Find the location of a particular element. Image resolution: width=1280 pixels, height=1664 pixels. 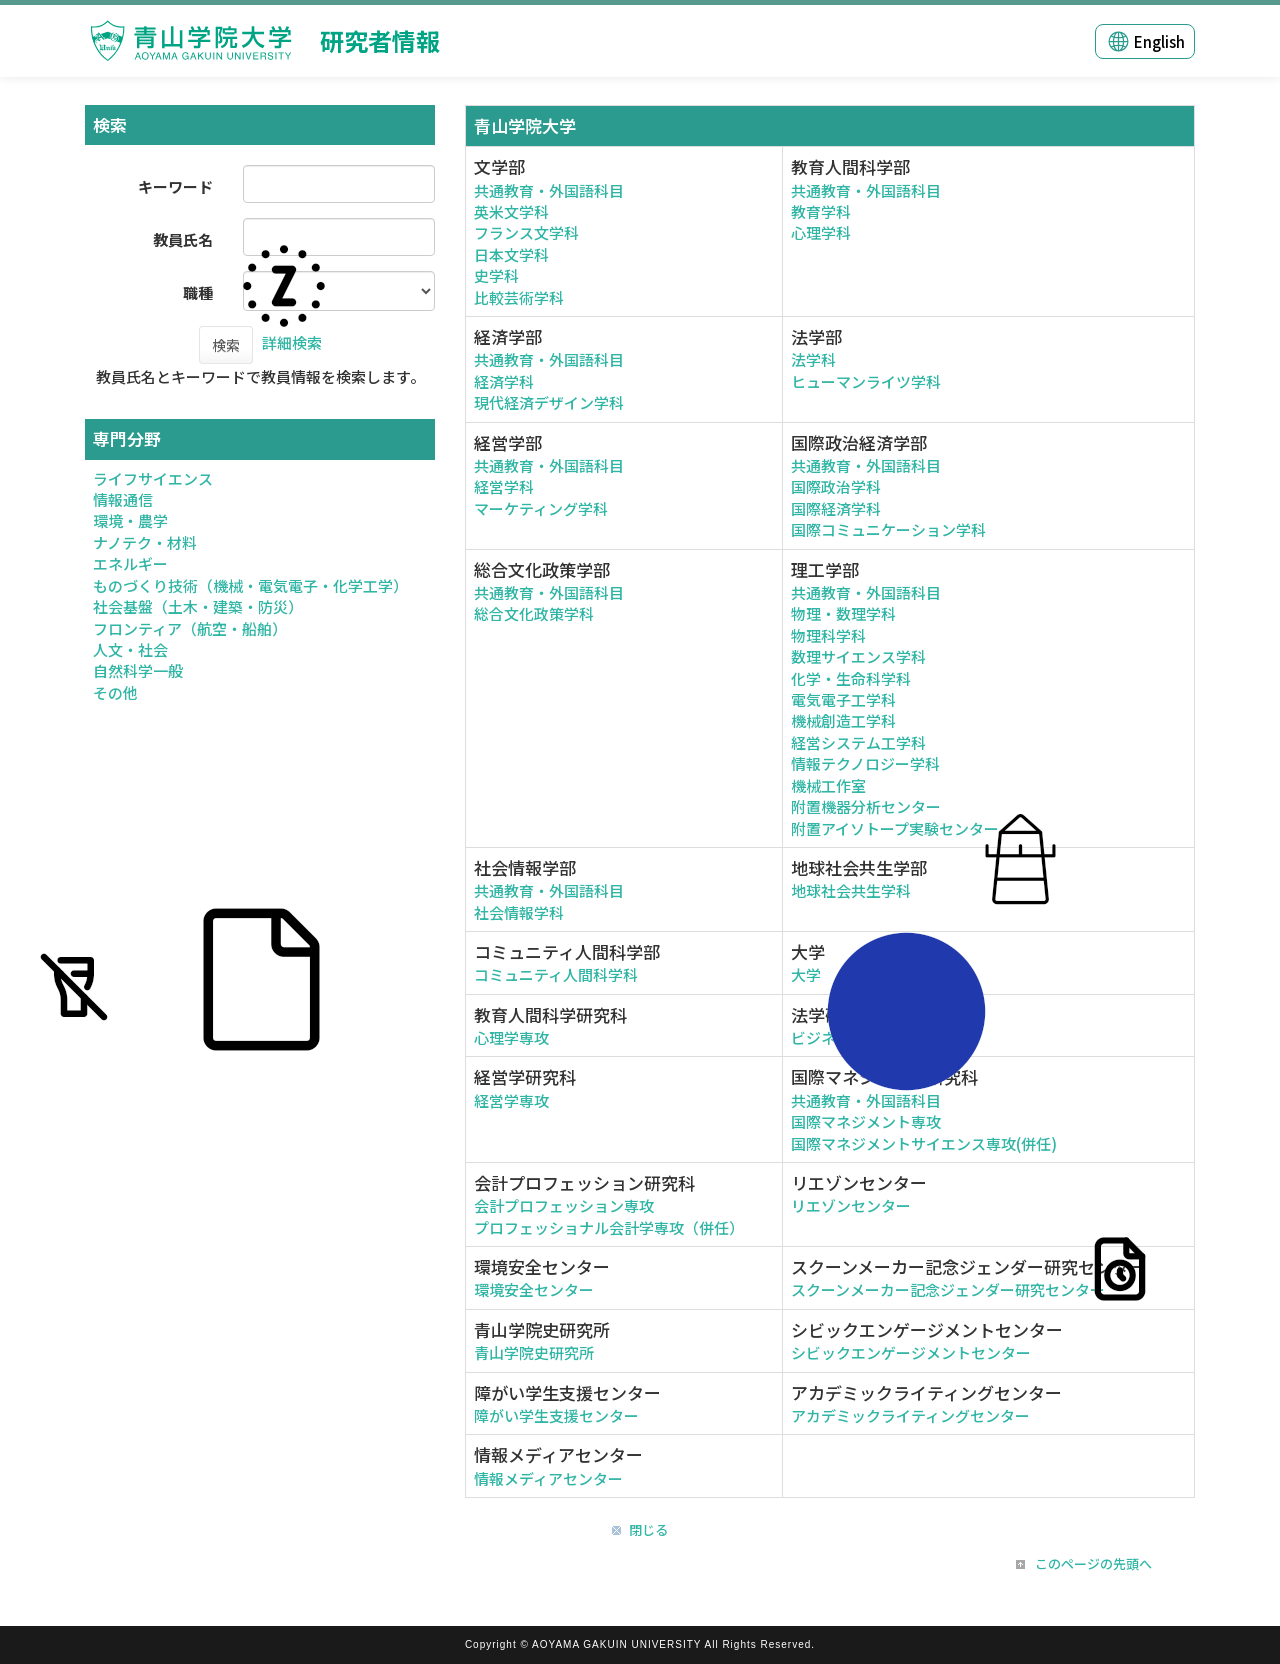

view file history or recent changes is located at coordinates (1120, 1269).